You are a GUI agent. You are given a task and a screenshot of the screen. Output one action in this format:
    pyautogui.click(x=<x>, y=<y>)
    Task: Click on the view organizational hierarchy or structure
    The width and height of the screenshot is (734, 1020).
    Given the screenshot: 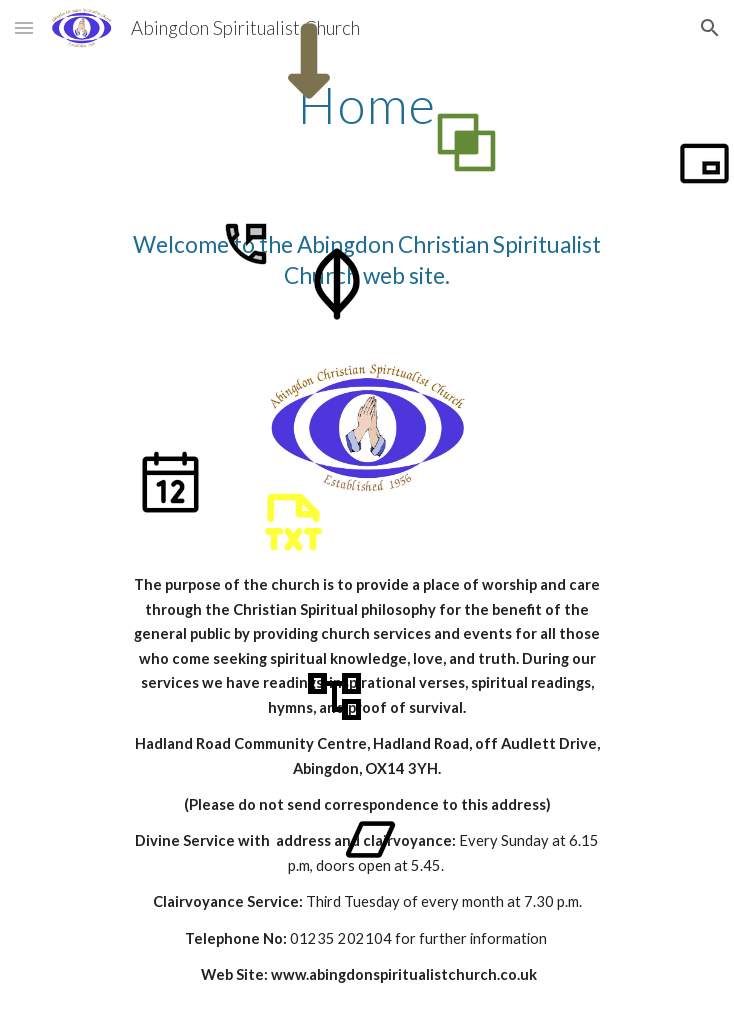 What is the action you would take?
    pyautogui.click(x=334, y=696)
    